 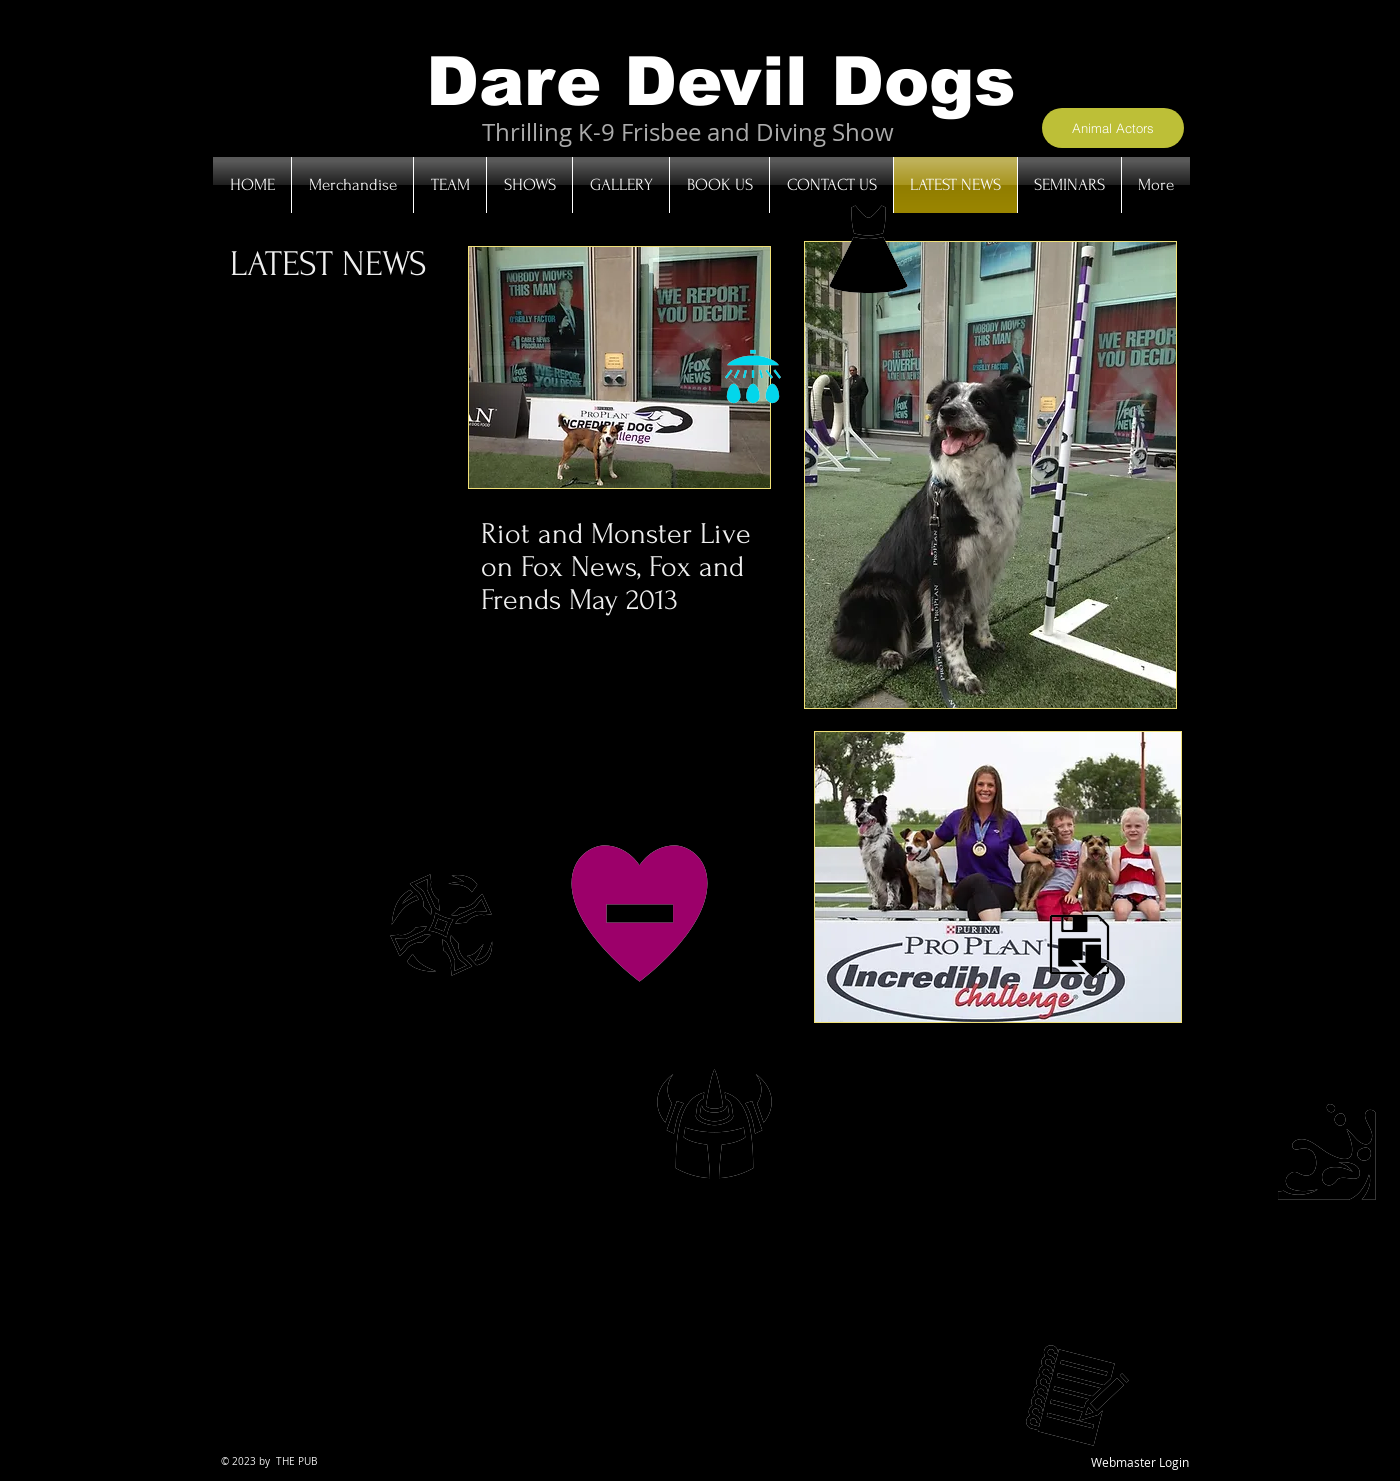 What do you see at coordinates (753, 376) in the screenshot?
I see `view incubator status or settings` at bounding box center [753, 376].